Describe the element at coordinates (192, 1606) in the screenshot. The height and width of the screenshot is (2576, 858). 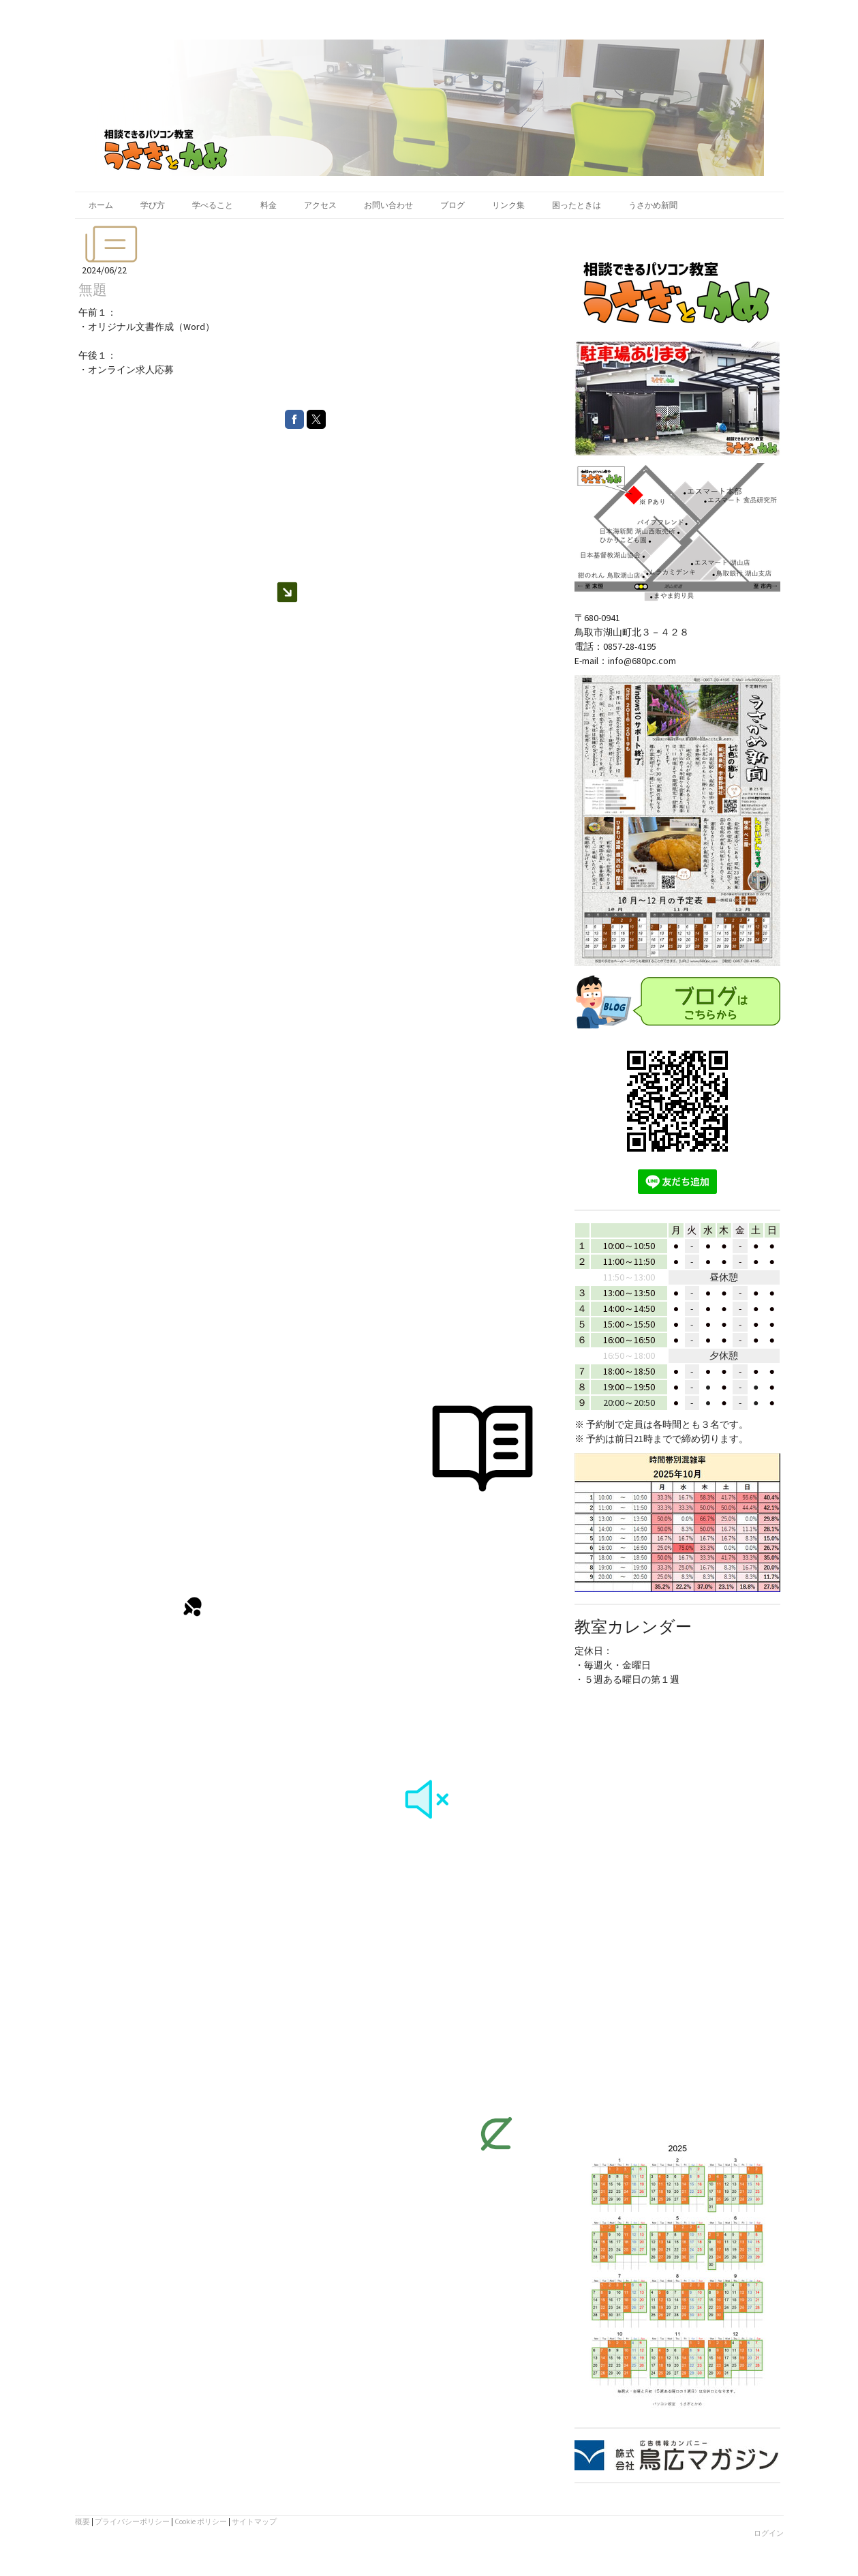
I see `access table tennis or ping pong games` at that location.